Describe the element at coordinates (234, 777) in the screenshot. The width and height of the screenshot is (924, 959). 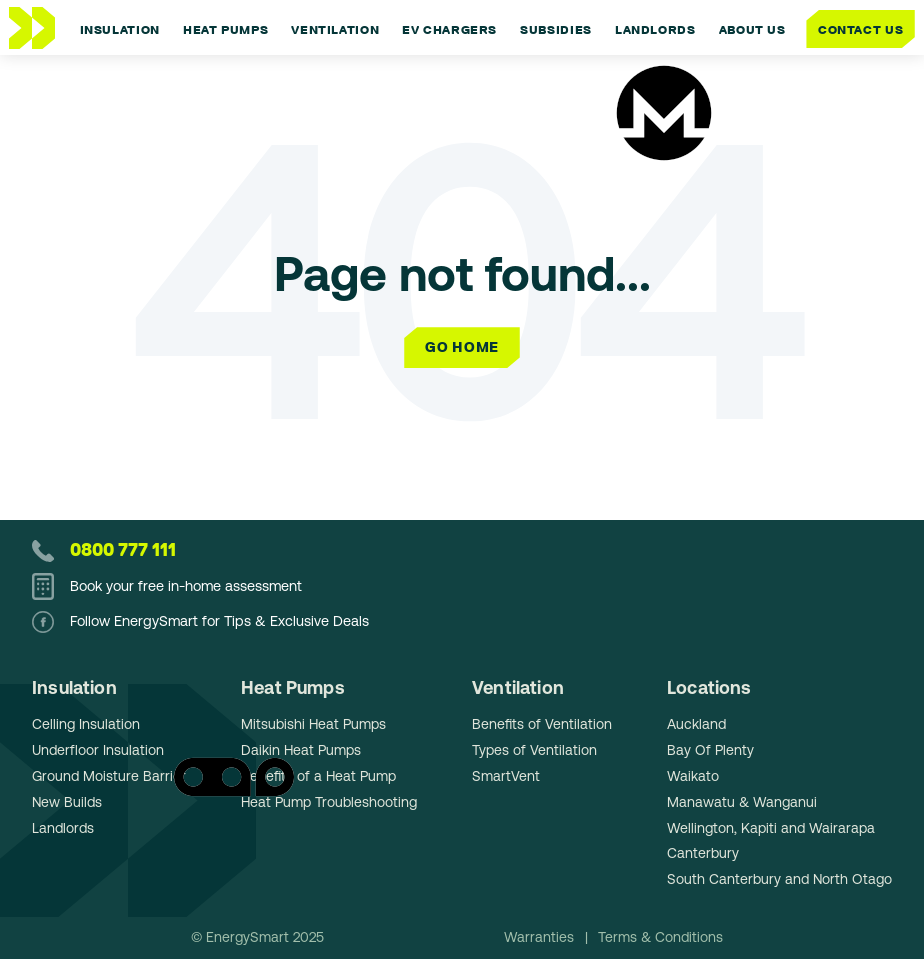
I see `visit the Thangs 3D model platform` at that location.